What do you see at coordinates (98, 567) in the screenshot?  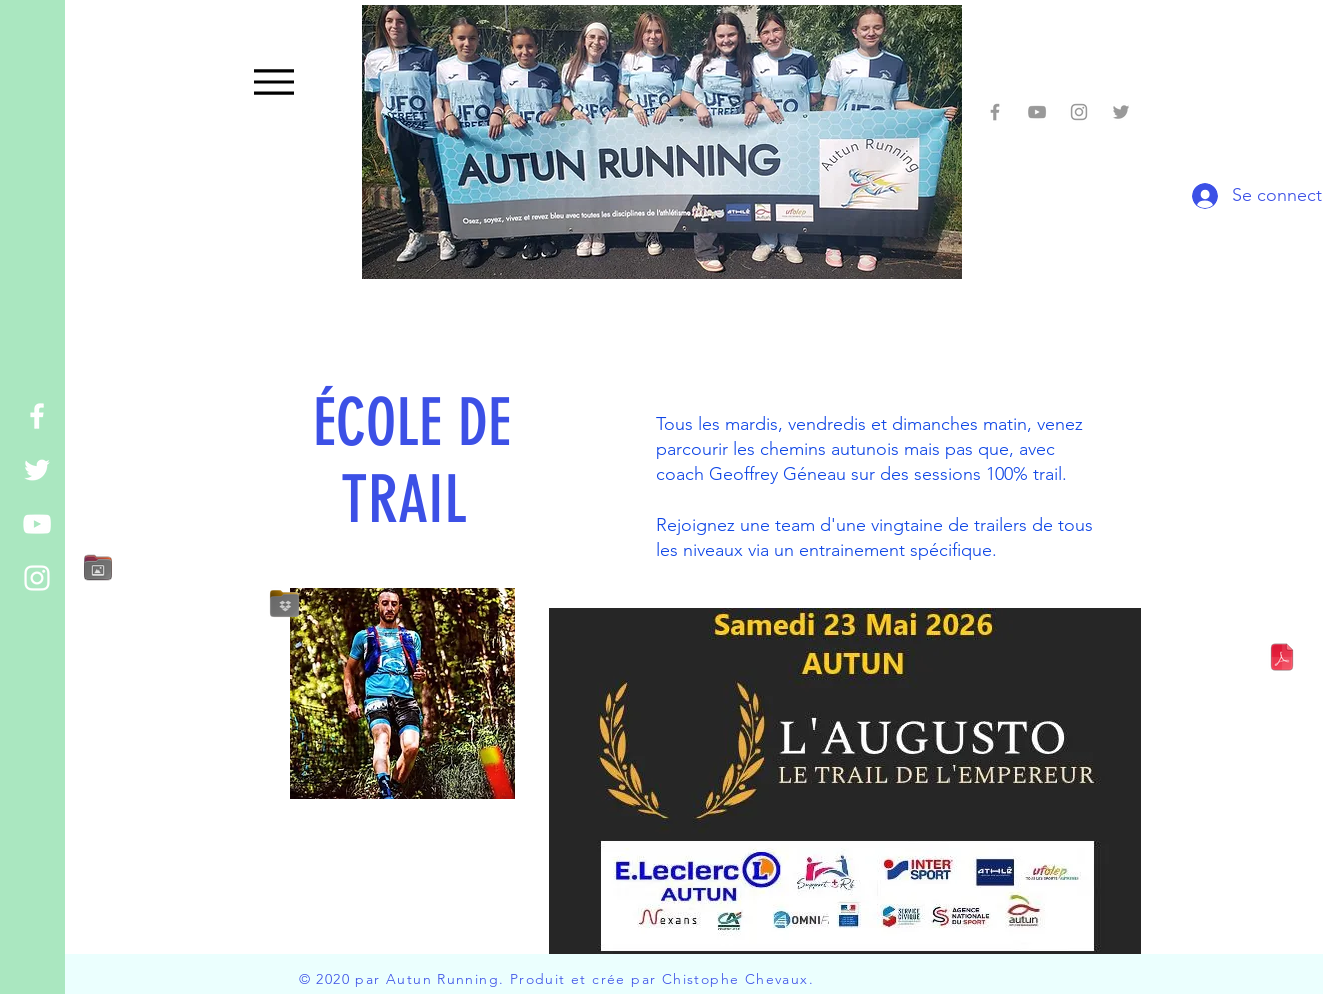 I see `open pictures folder` at bounding box center [98, 567].